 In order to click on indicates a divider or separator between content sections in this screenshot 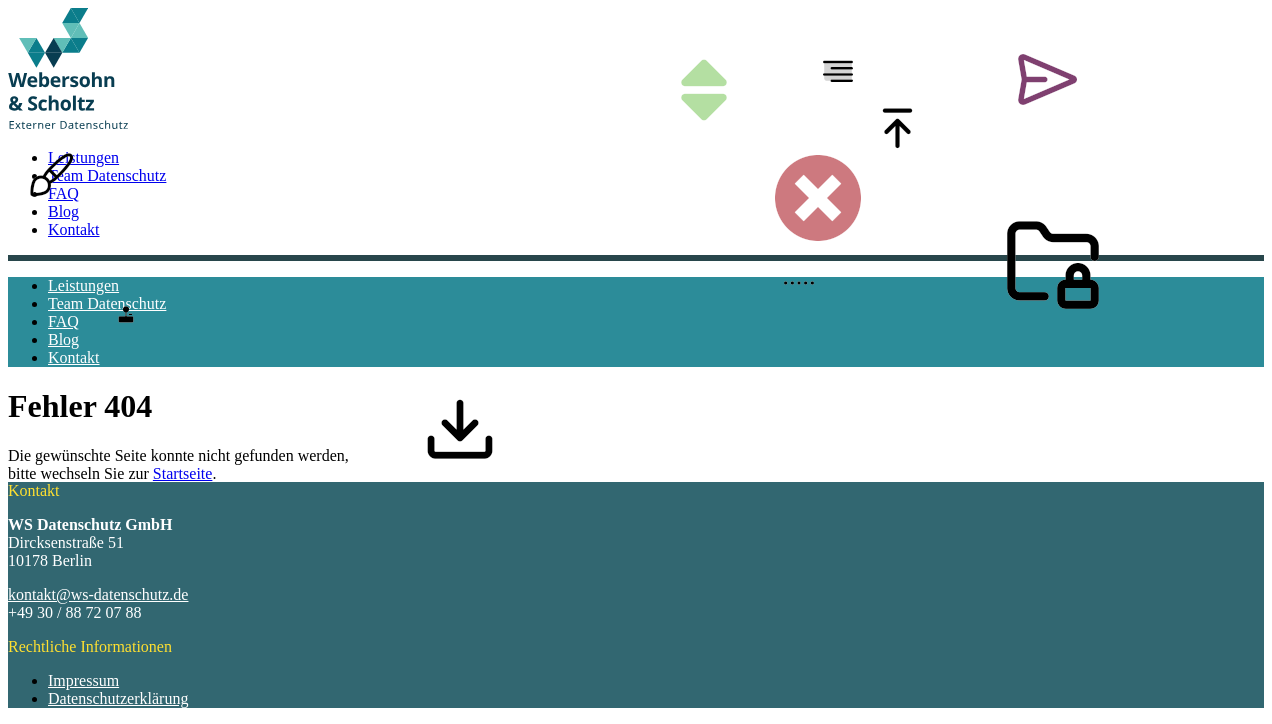, I will do `click(799, 283)`.